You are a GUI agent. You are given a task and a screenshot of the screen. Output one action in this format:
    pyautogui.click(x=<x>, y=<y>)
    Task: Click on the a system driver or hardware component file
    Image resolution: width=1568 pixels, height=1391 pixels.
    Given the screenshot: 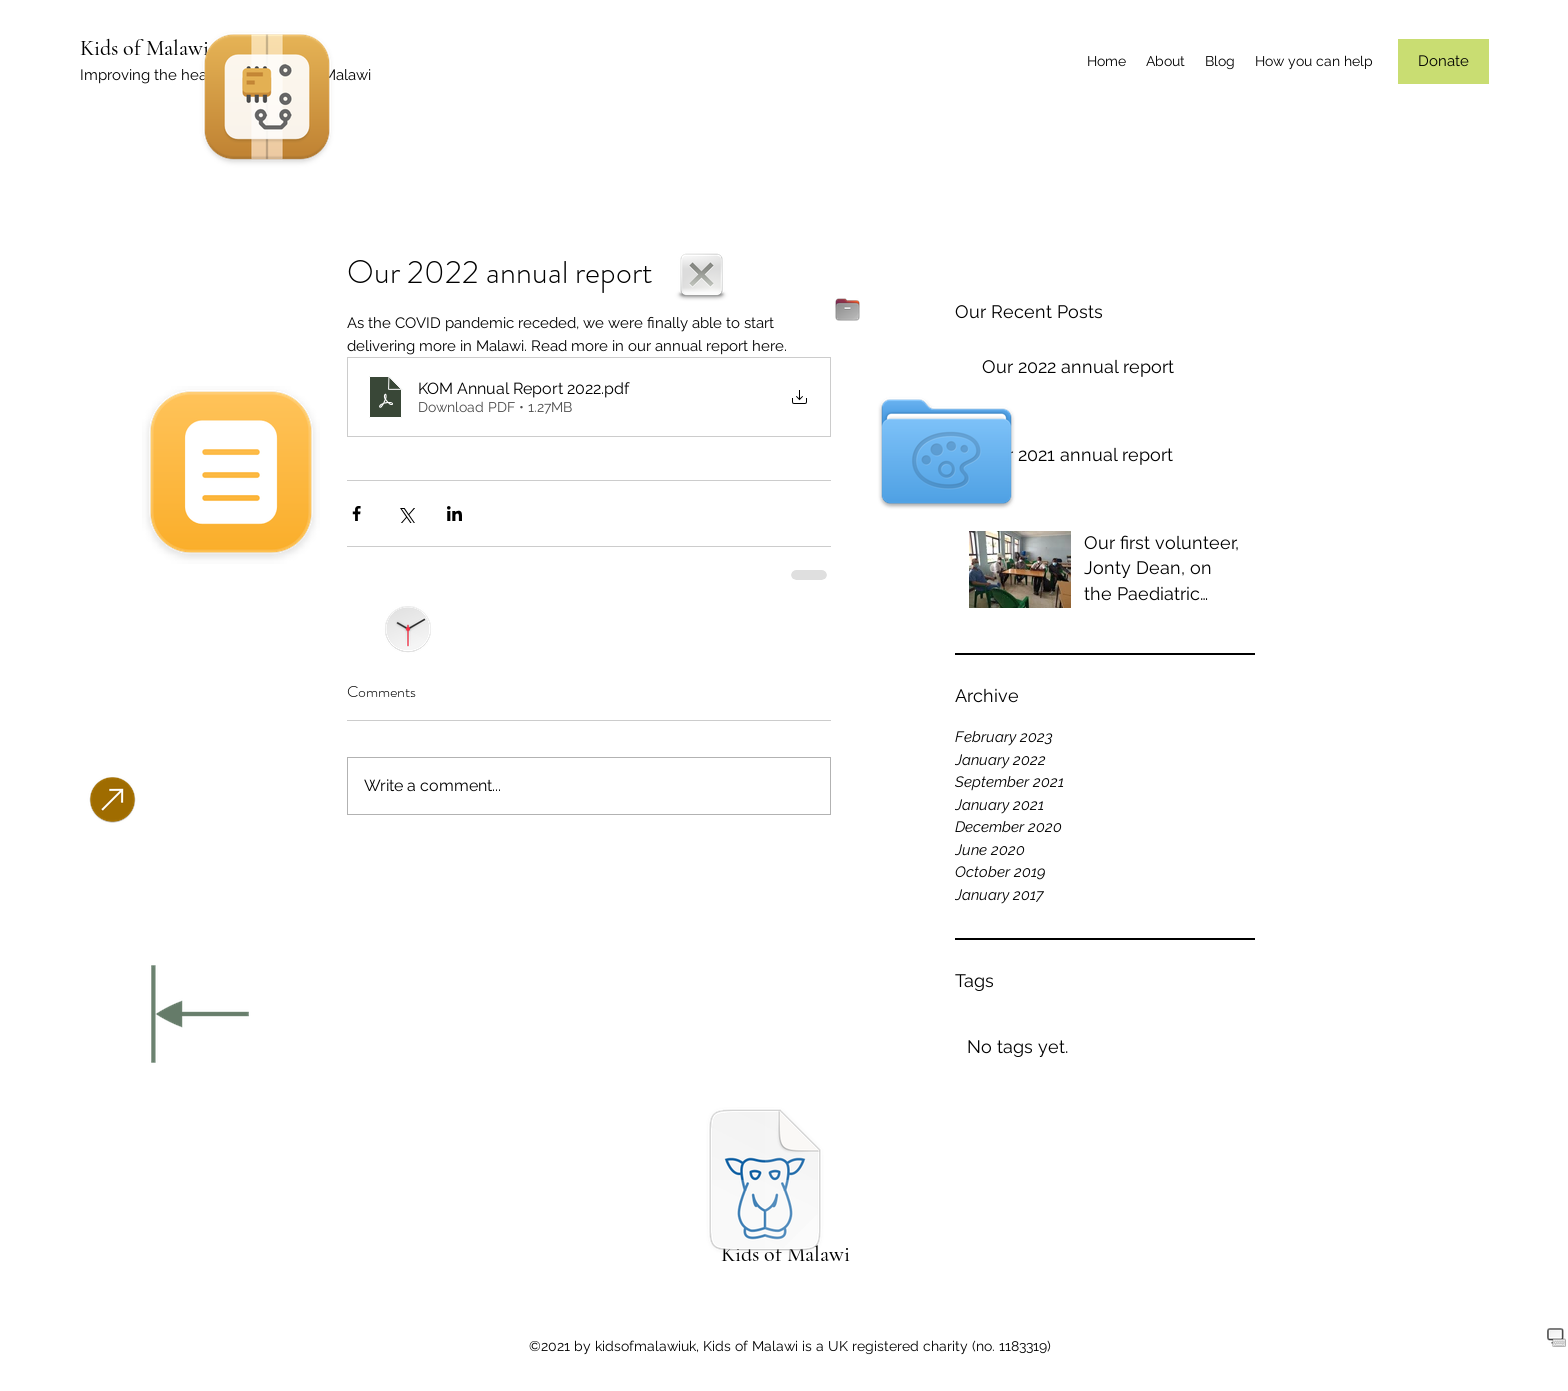 What is the action you would take?
    pyautogui.click(x=267, y=99)
    